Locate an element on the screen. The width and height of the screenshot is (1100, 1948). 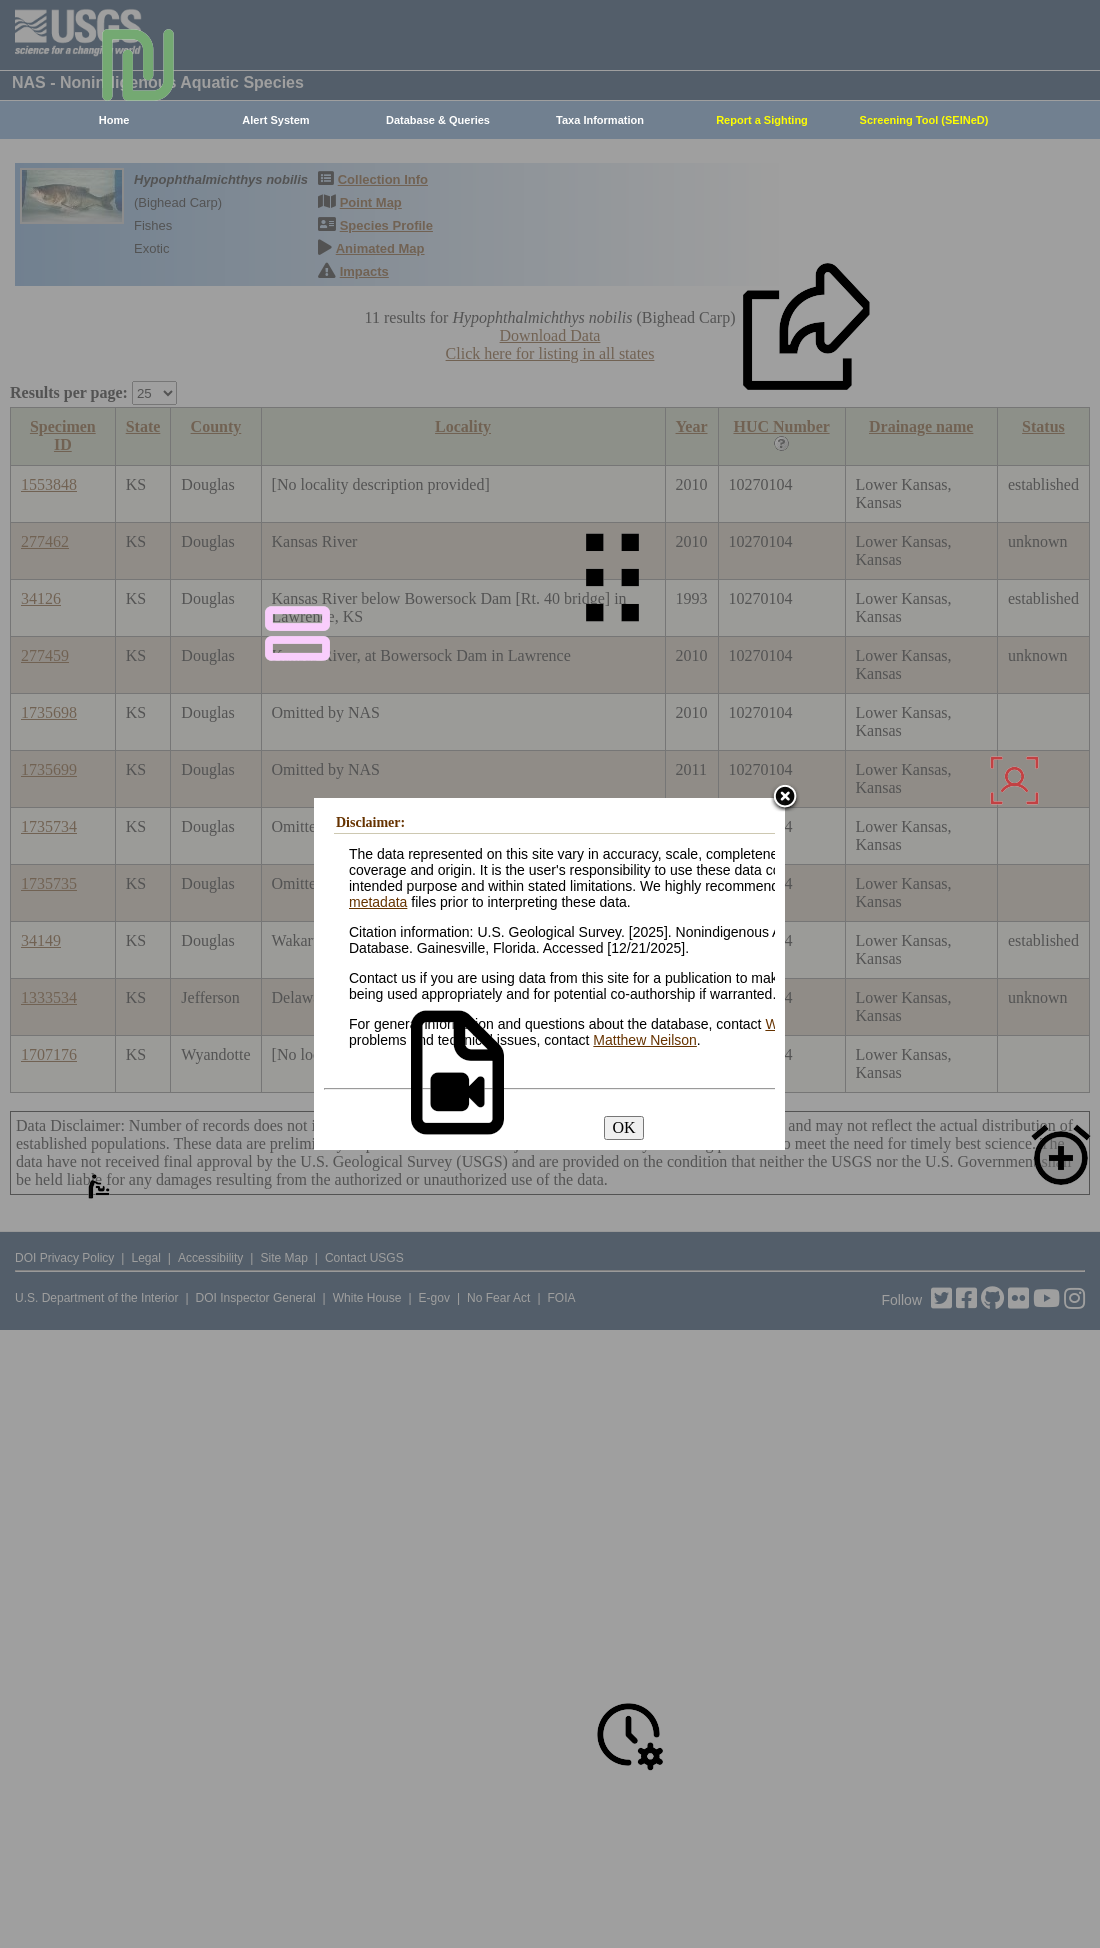
access time or clock settings is located at coordinates (628, 1734).